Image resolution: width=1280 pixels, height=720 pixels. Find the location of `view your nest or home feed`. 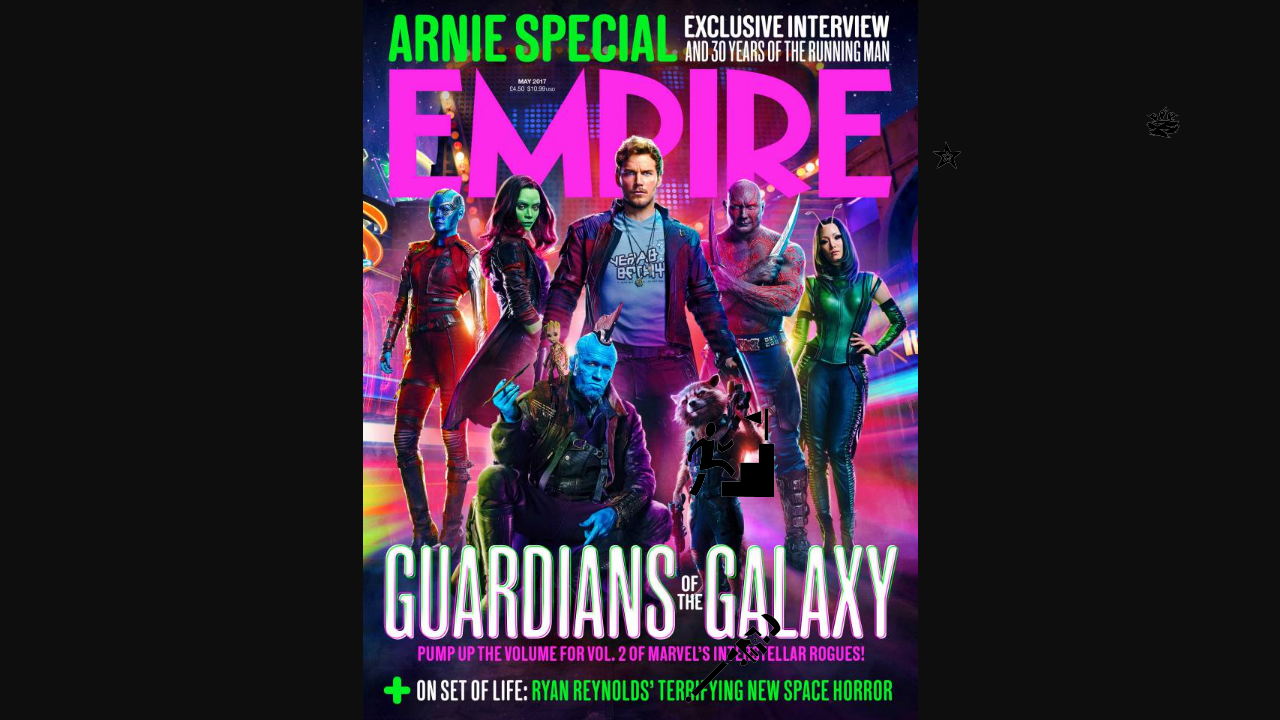

view your nest or home feed is located at coordinates (1162, 121).